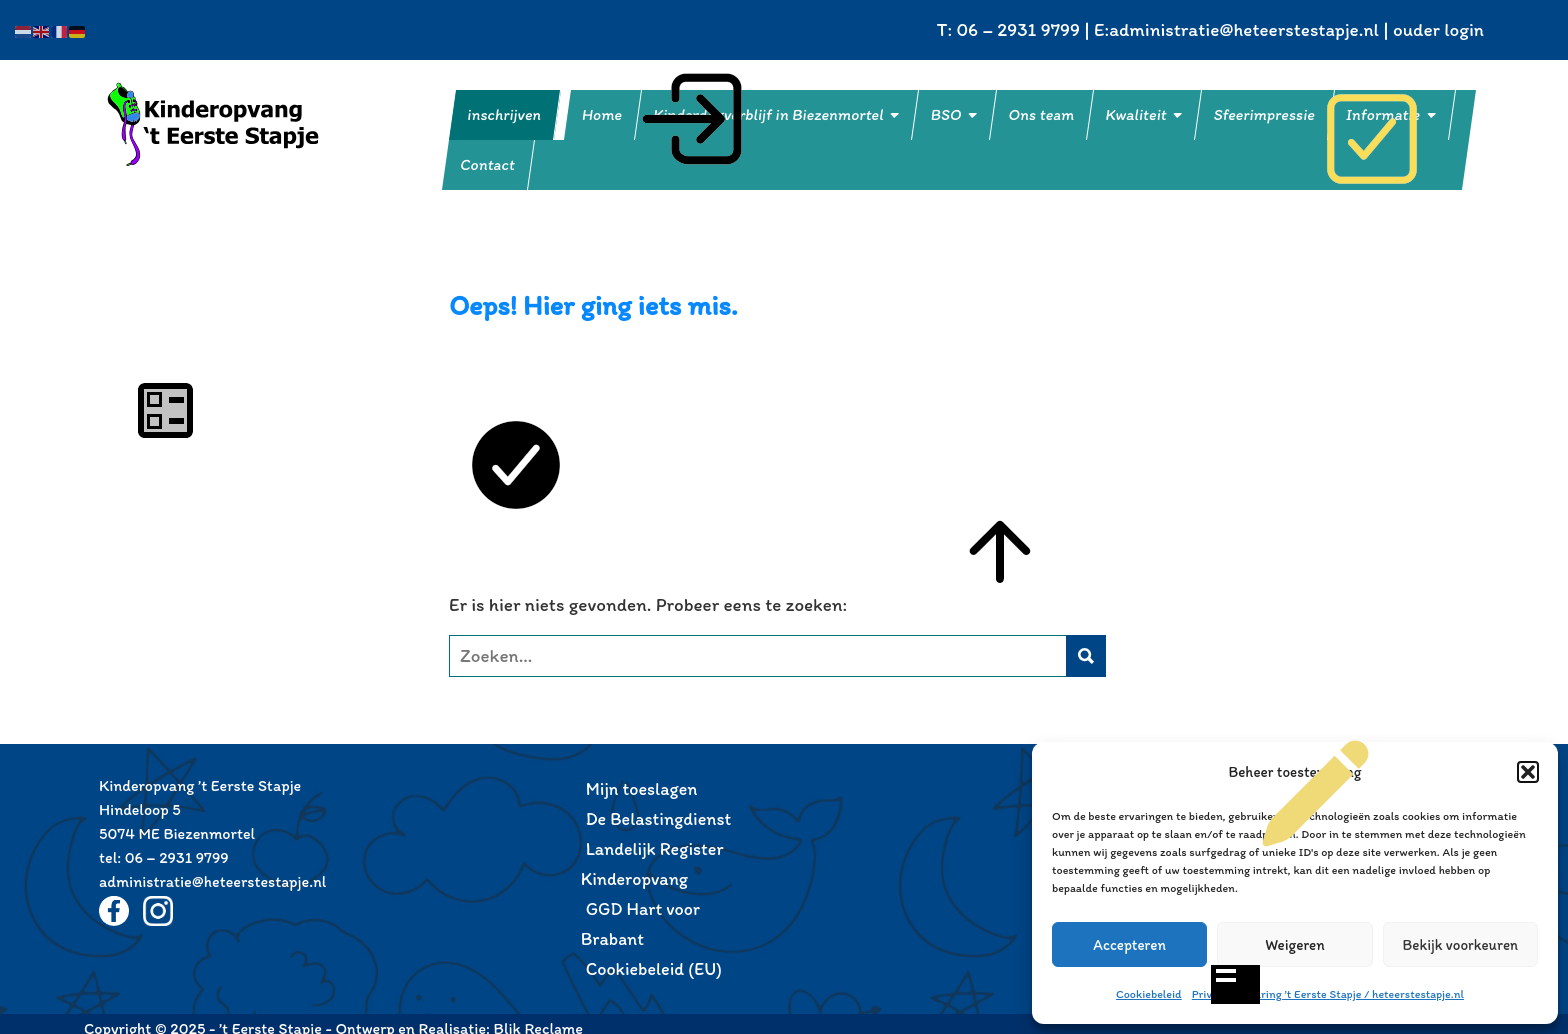 Image resolution: width=1568 pixels, height=1034 pixels. What do you see at coordinates (165, 410) in the screenshot?
I see `view ballot or voting options` at bounding box center [165, 410].